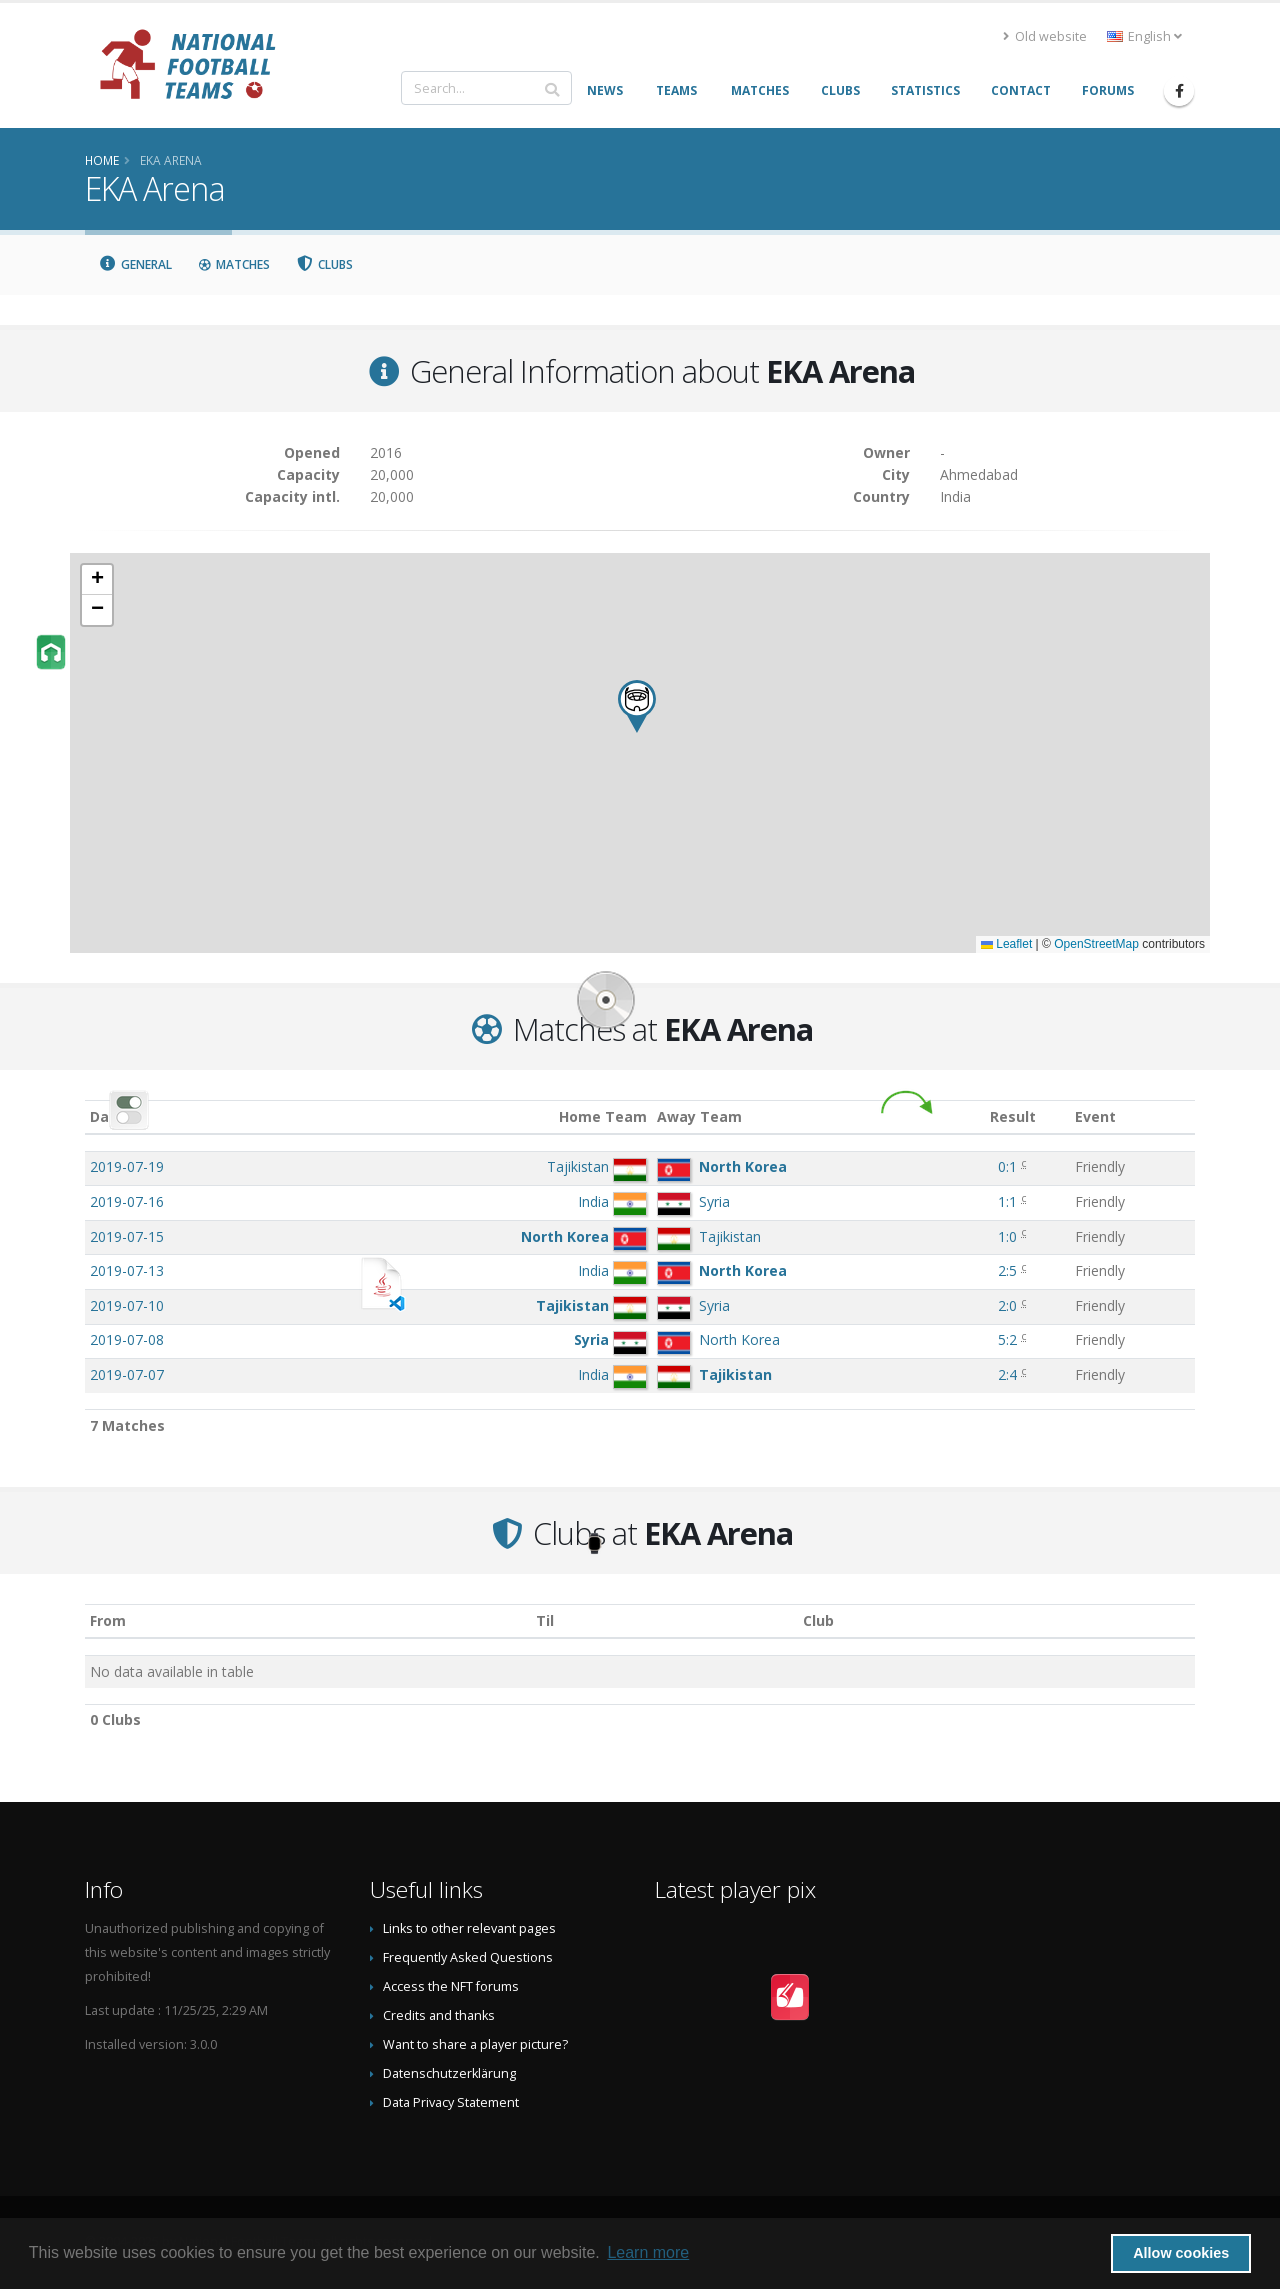  Describe the element at coordinates (606, 1000) in the screenshot. I see `indicates a CD-R or recordable disc drive` at that location.